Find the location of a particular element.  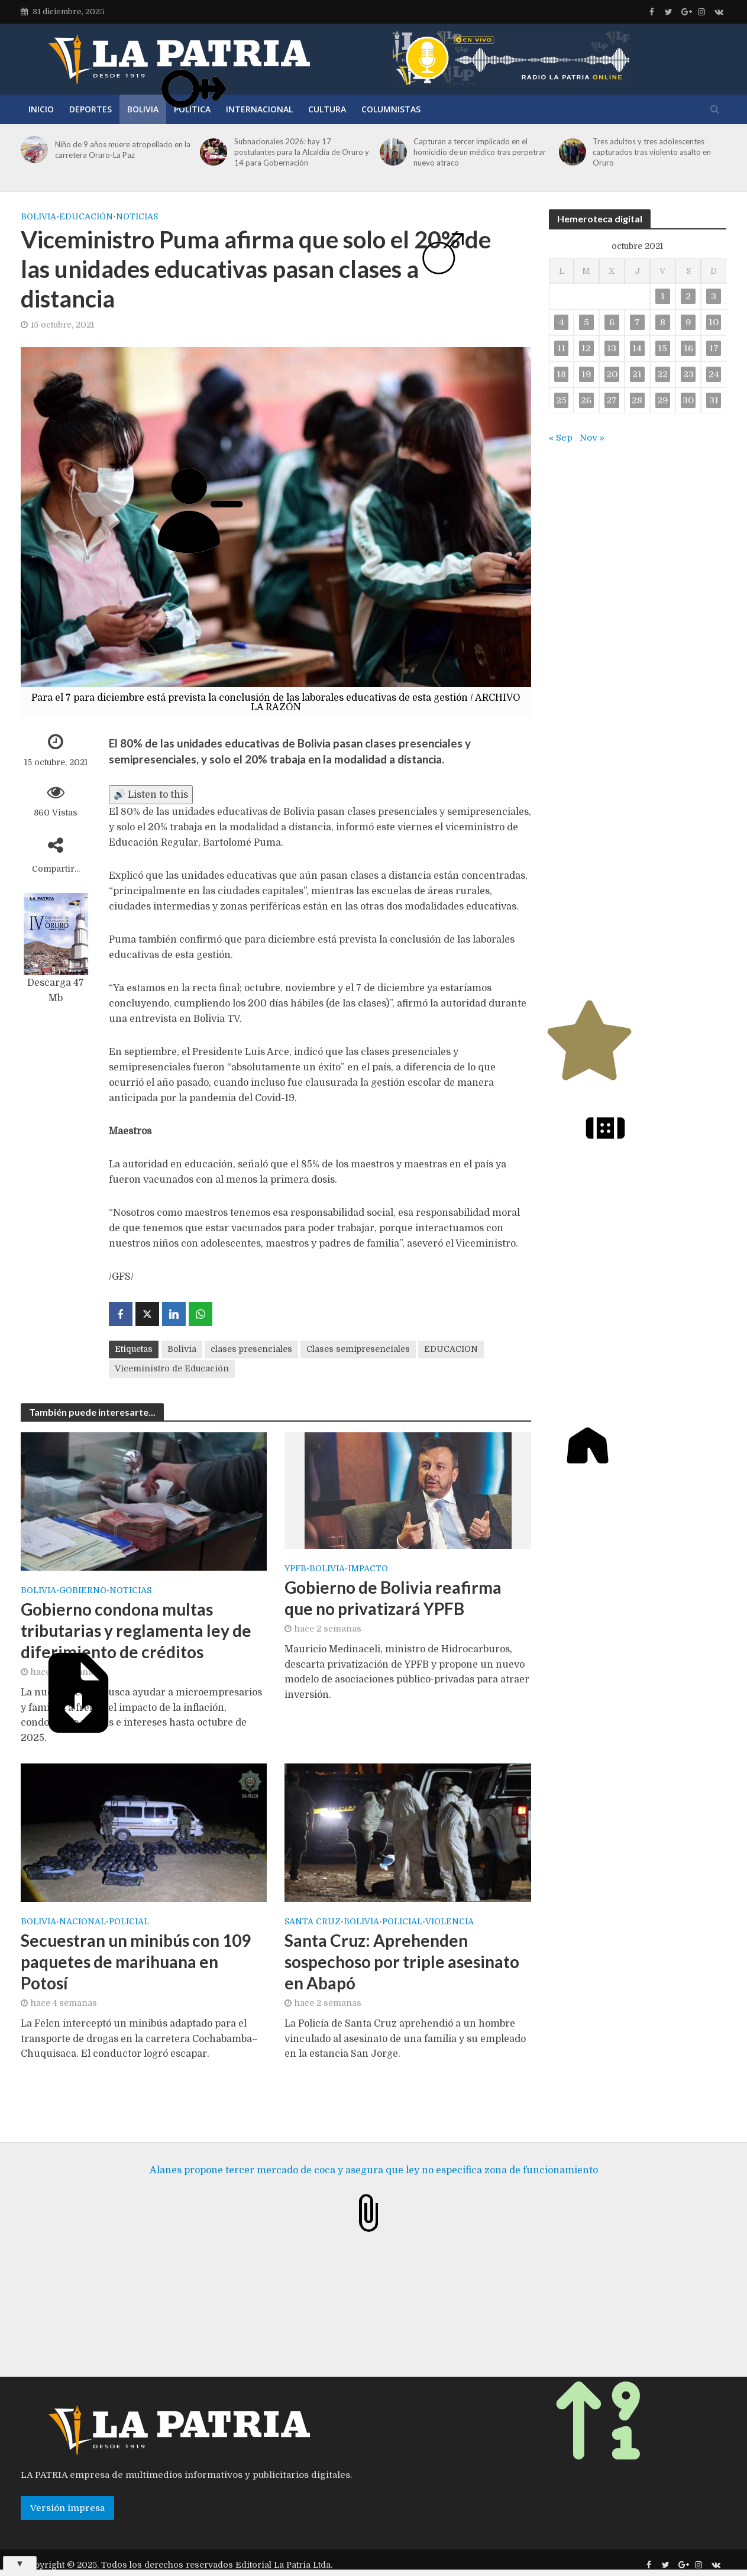

download a file is located at coordinates (78, 1692).